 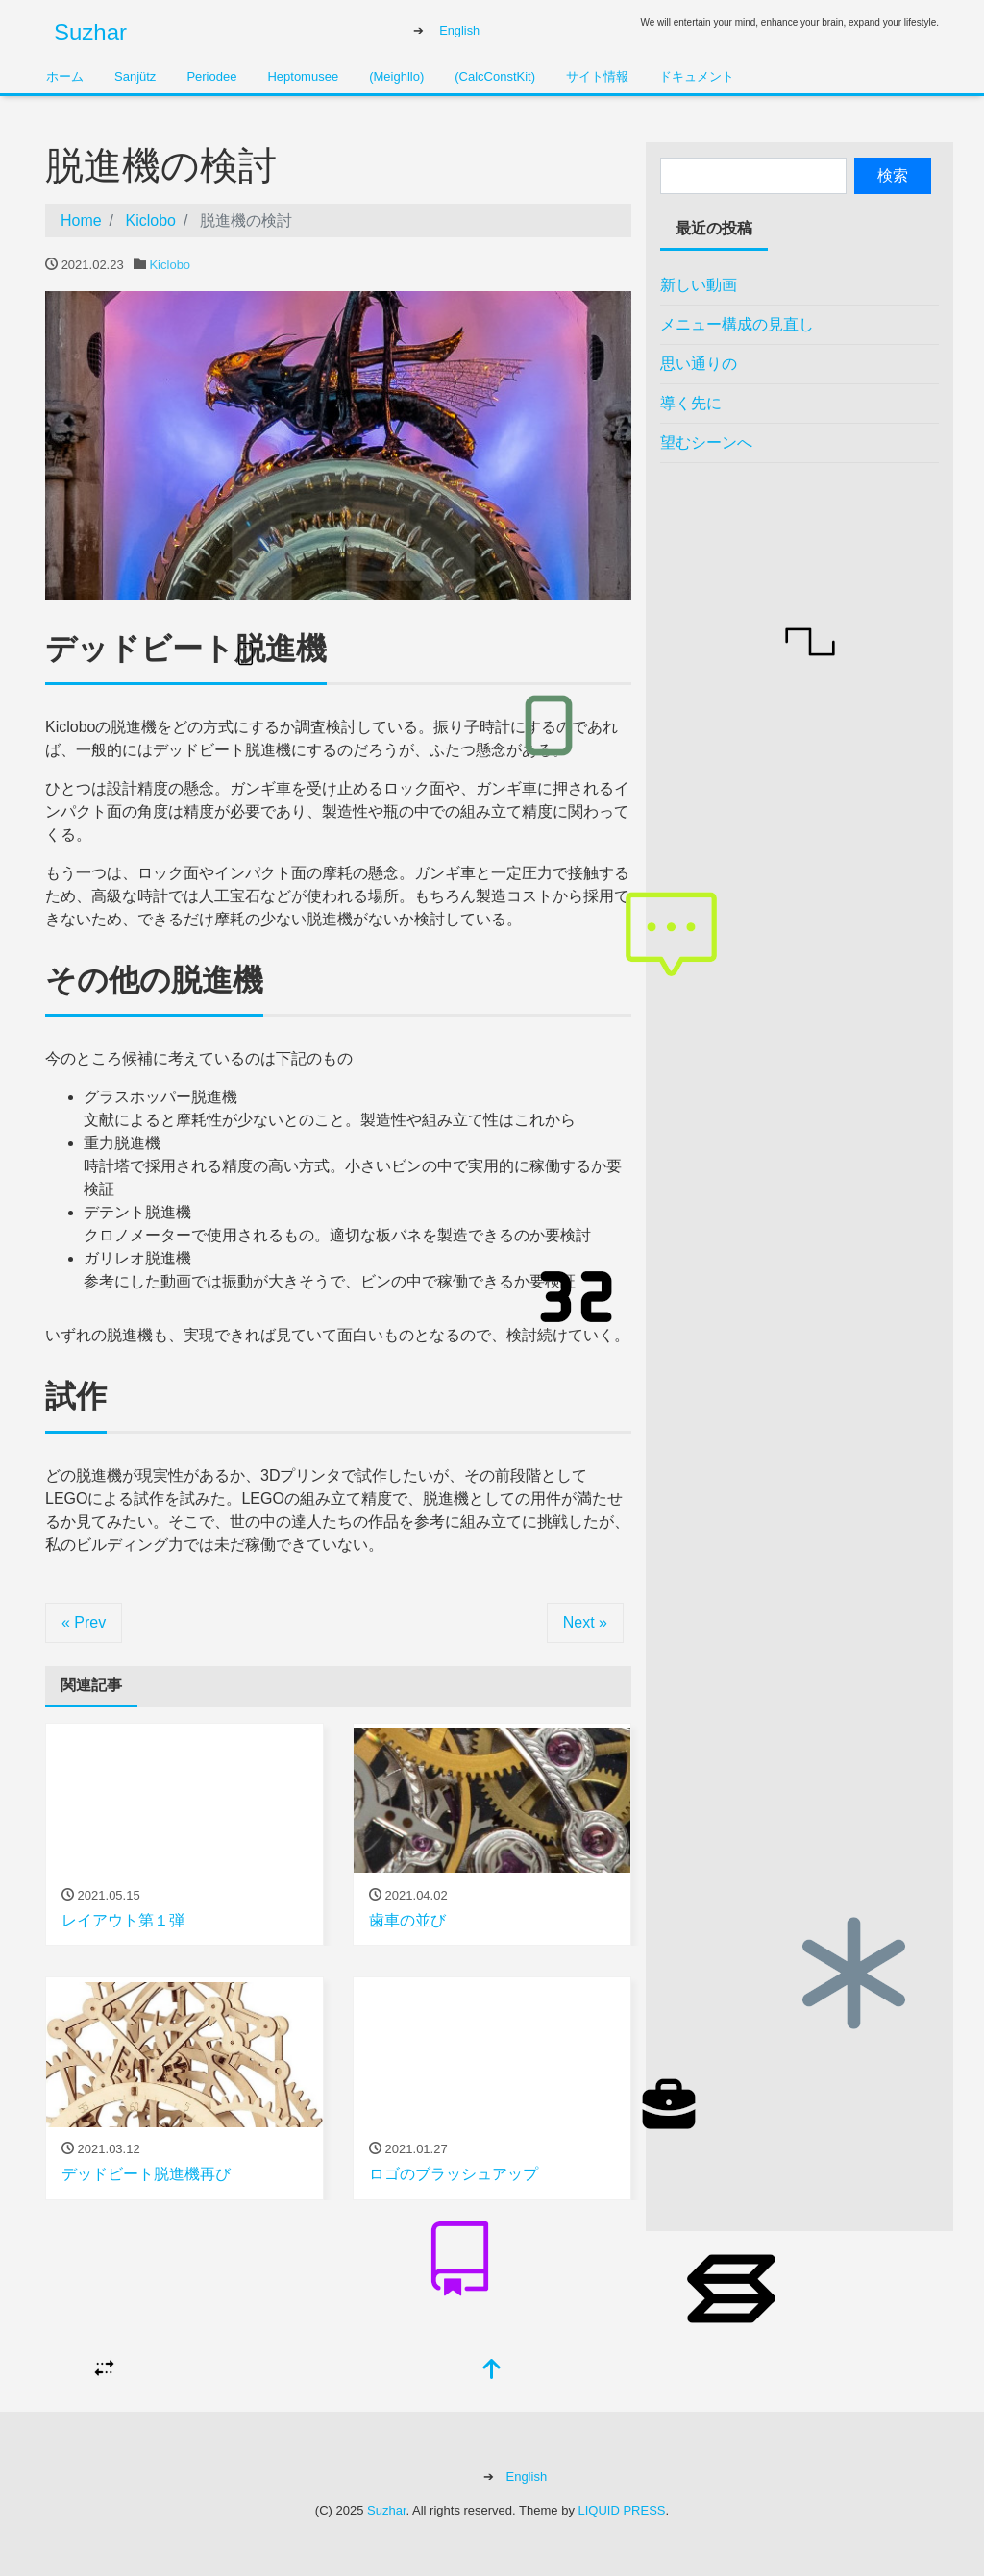 What do you see at coordinates (245, 653) in the screenshot?
I see `access device camera settings` at bounding box center [245, 653].